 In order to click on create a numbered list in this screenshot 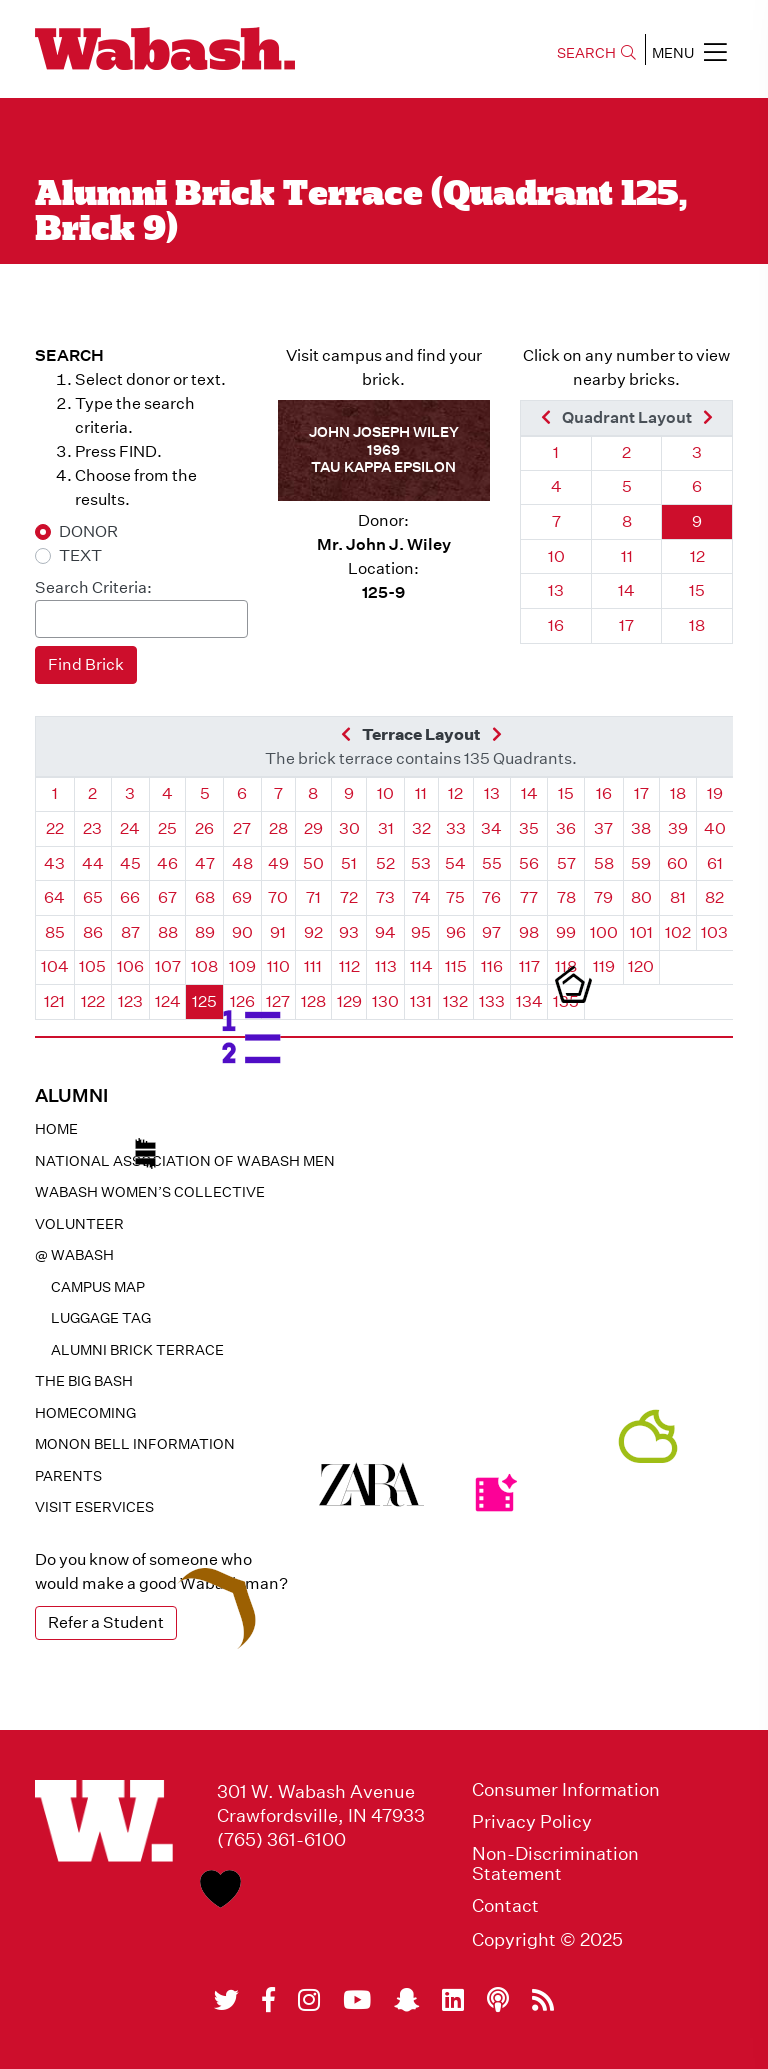, I will do `click(251, 1037)`.